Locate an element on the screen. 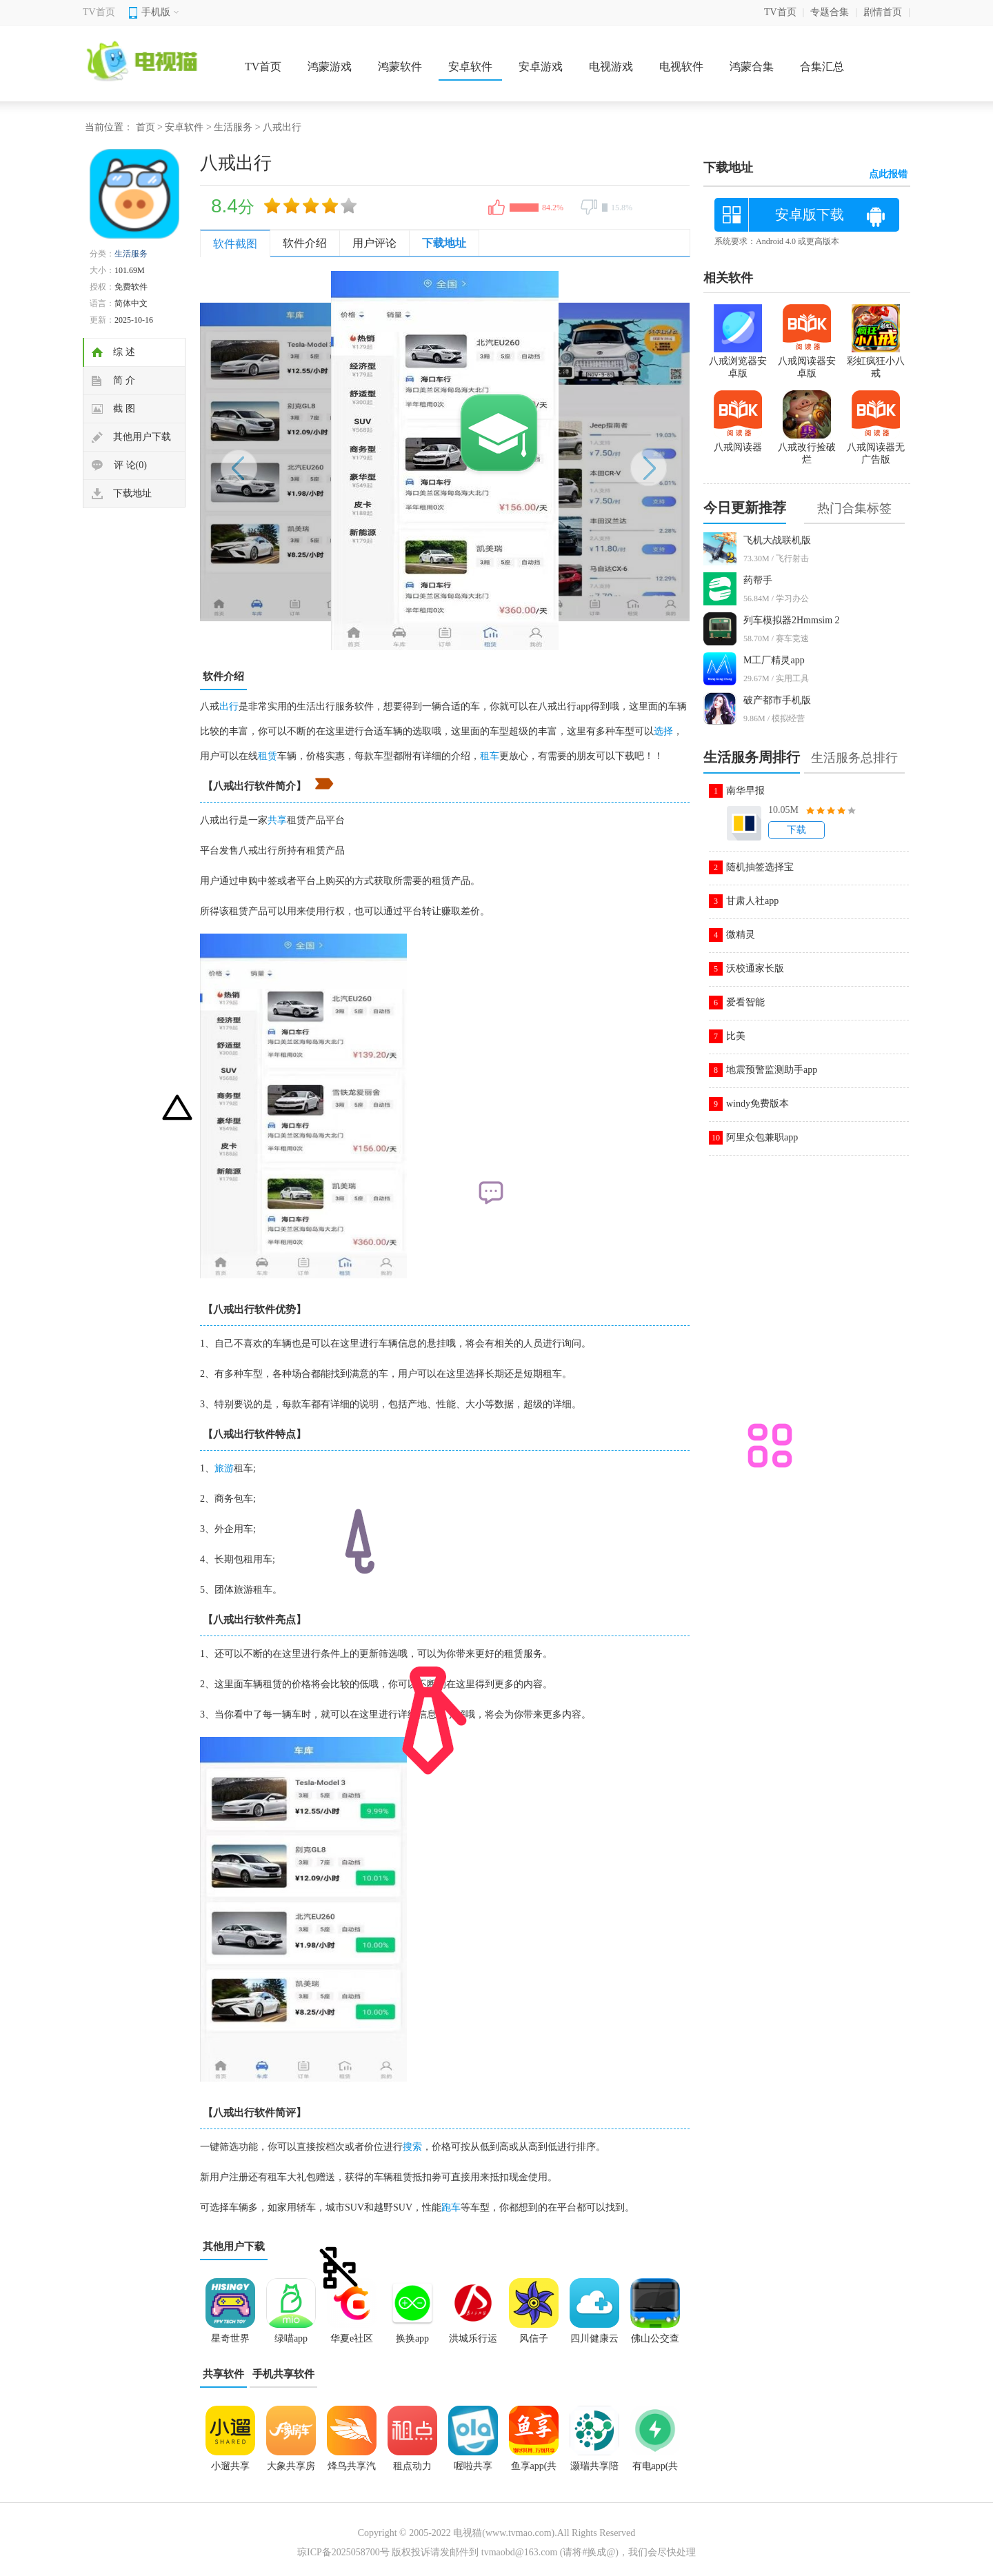 Image resolution: width=993 pixels, height=2576 pixels. switch to grid view layout is located at coordinates (770, 1445).